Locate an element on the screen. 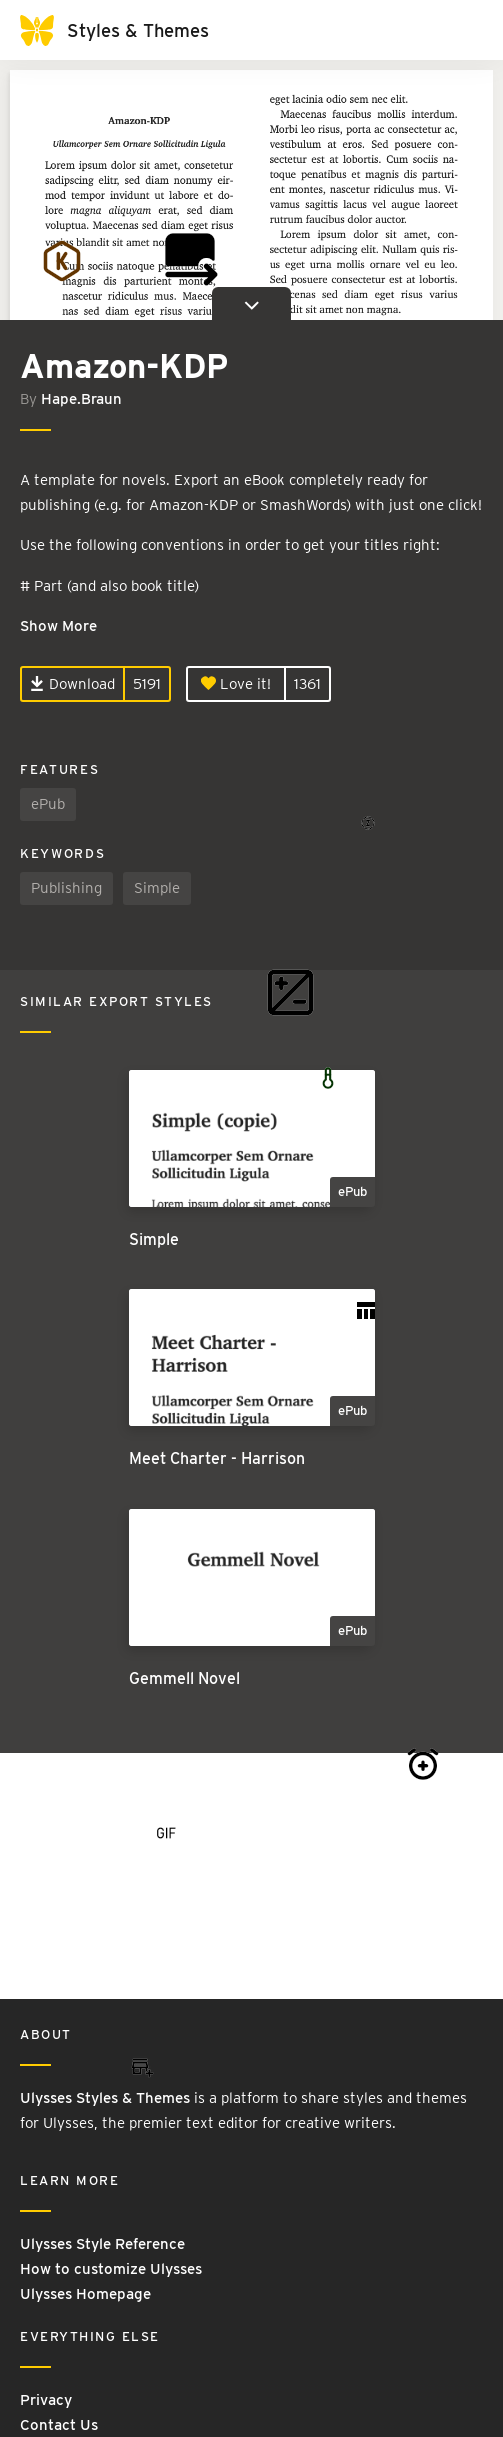  view current temperature reading is located at coordinates (328, 1078).